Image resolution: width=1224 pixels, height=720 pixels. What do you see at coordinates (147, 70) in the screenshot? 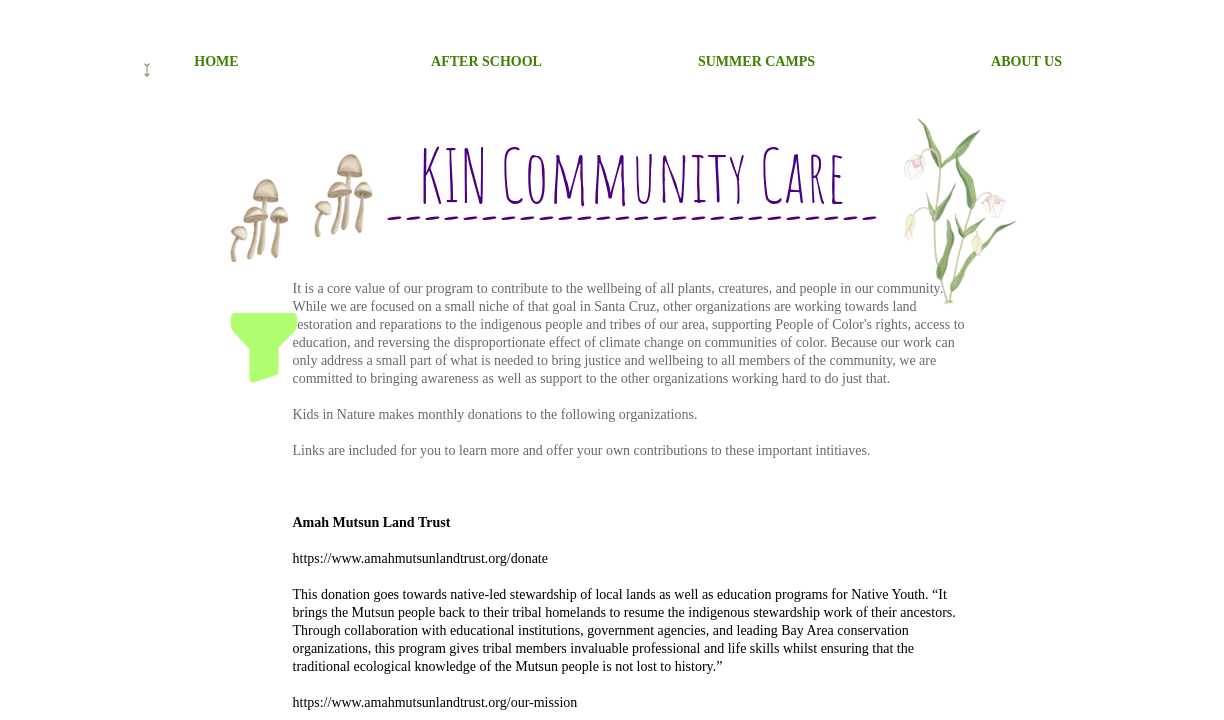
I see `scroll down to view more content` at bounding box center [147, 70].